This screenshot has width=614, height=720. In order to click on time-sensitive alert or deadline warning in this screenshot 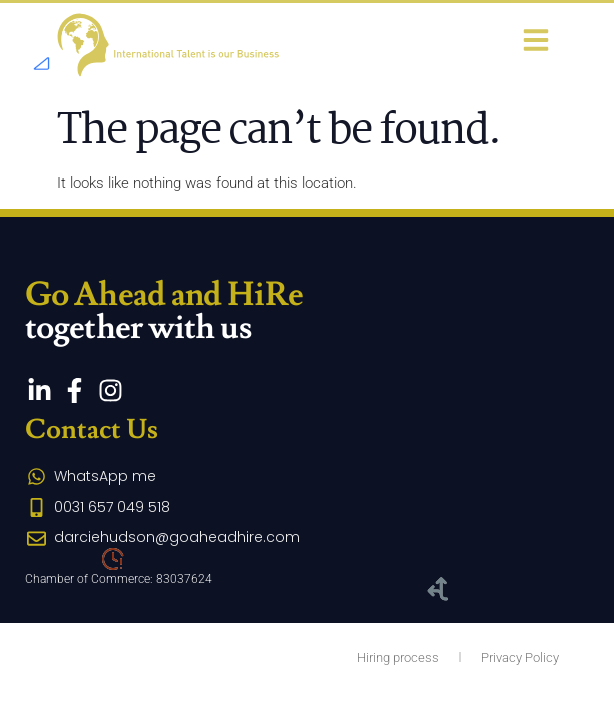, I will do `click(113, 559)`.